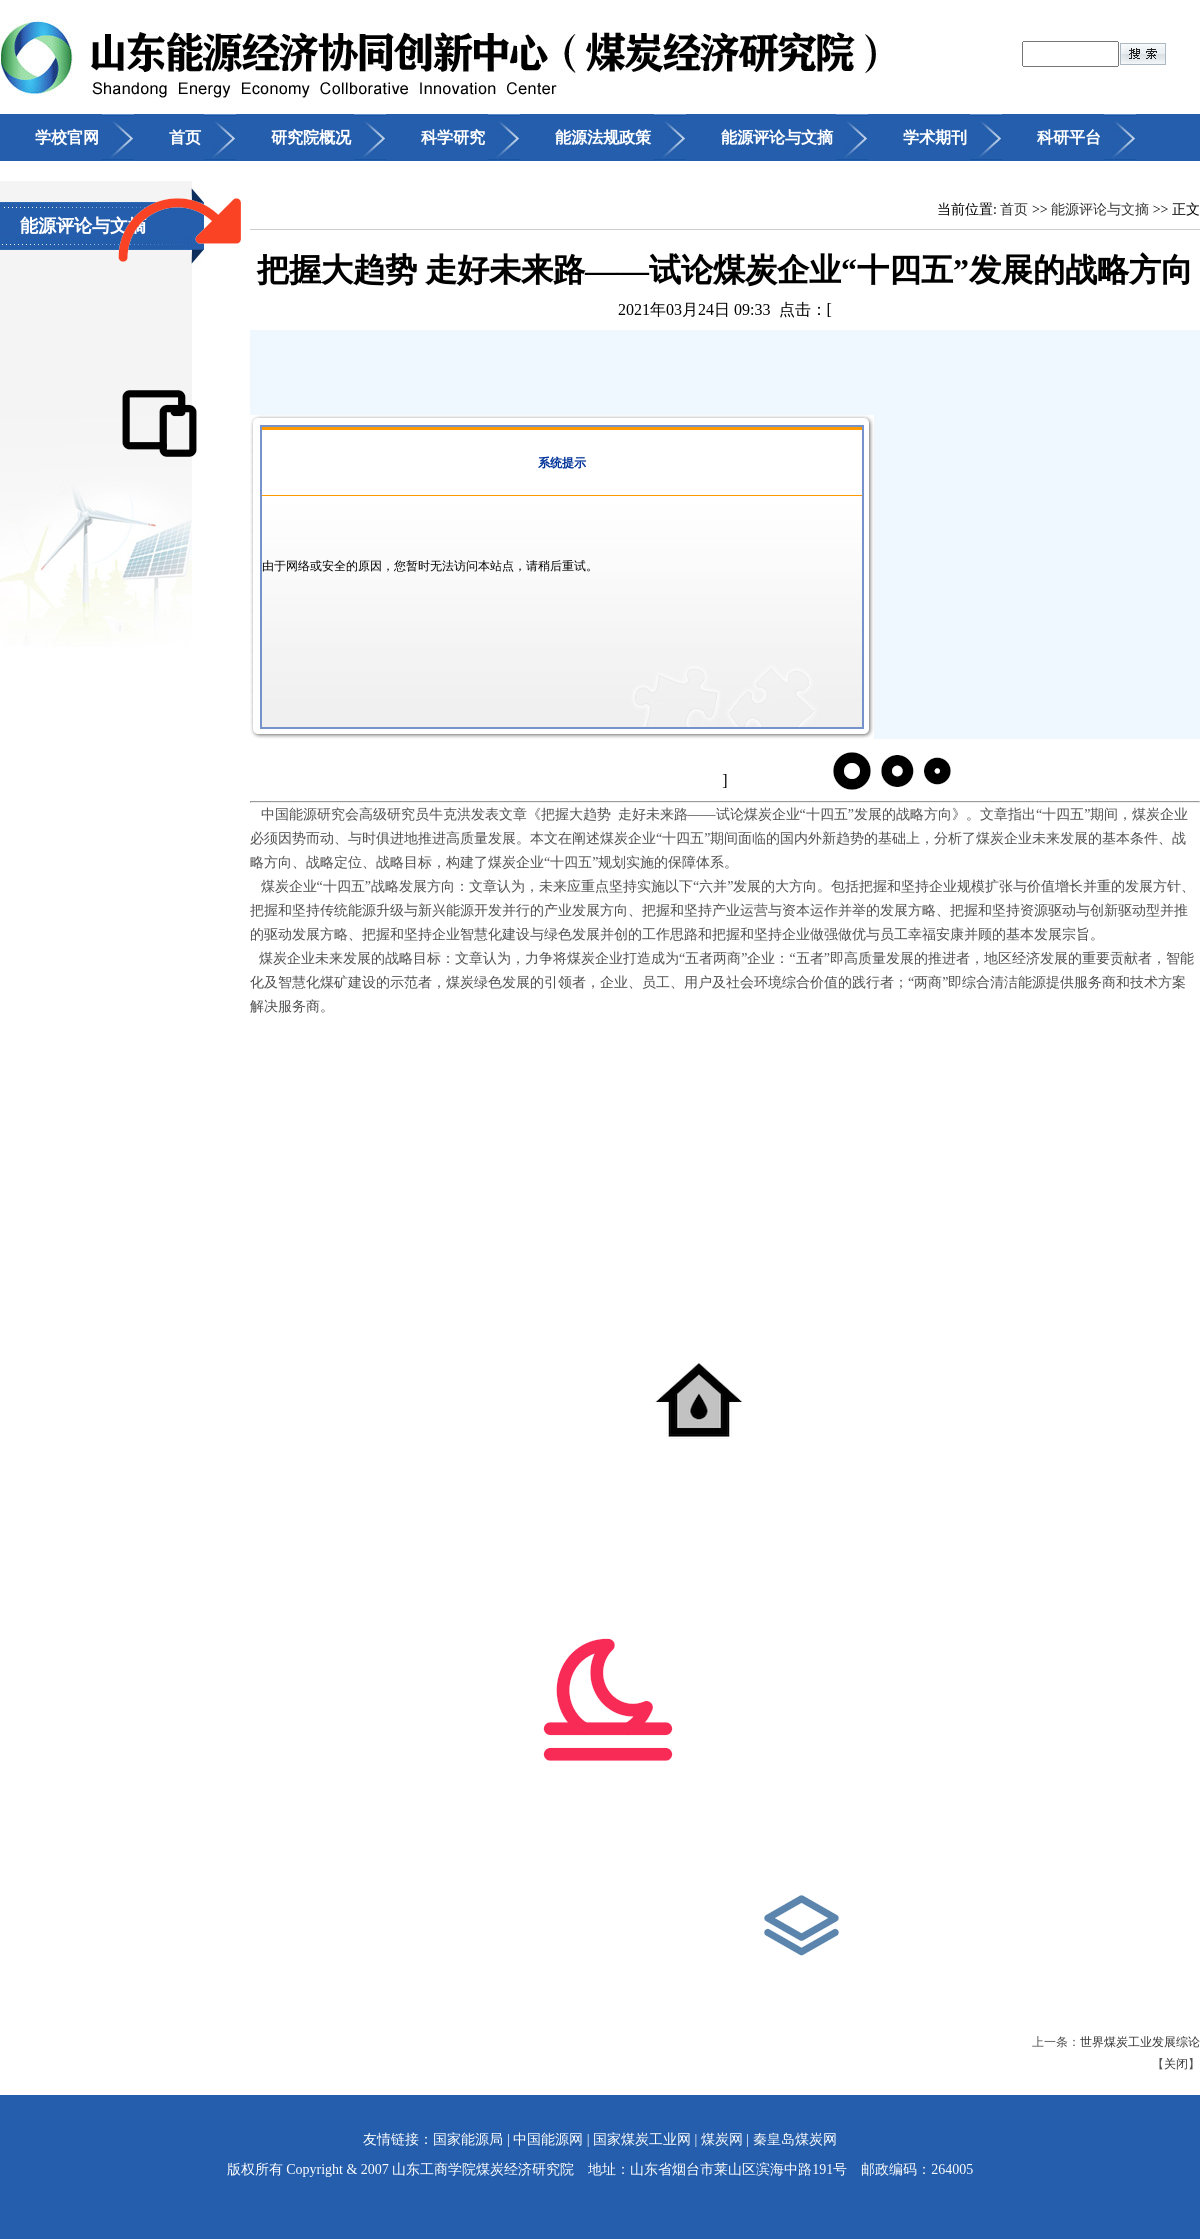 The height and width of the screenshot is (2239, 1200). I want to click on access Mixpanel analytics dashboard, so click(892, 771).